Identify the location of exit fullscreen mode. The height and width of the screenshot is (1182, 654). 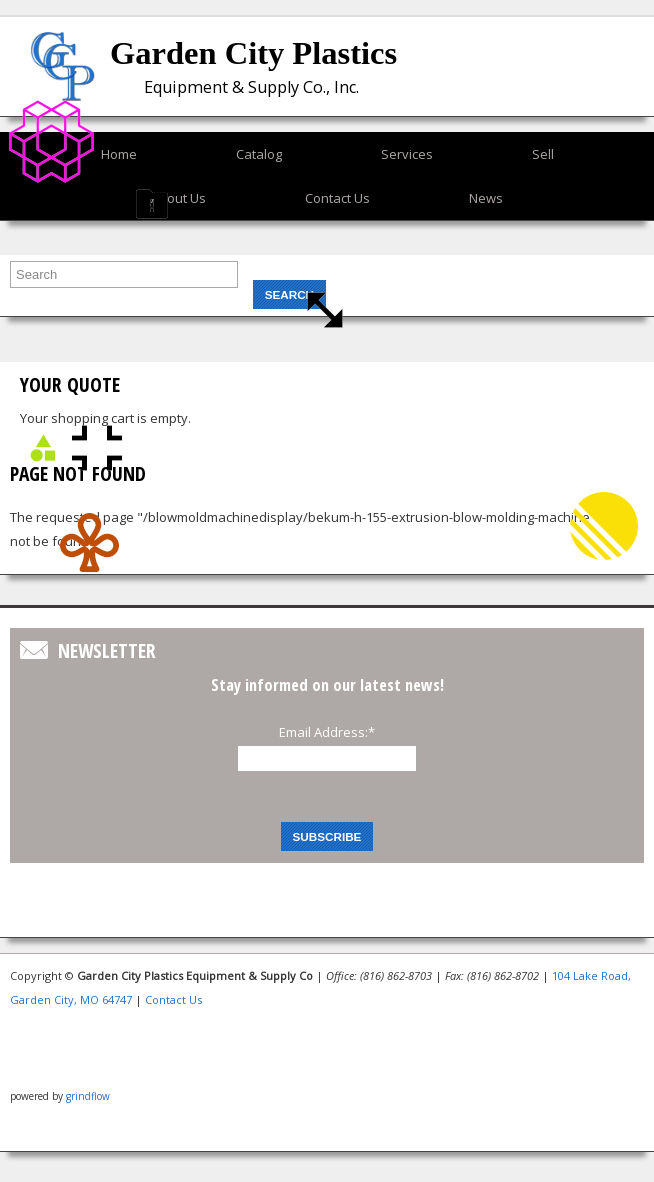
(97, 448).